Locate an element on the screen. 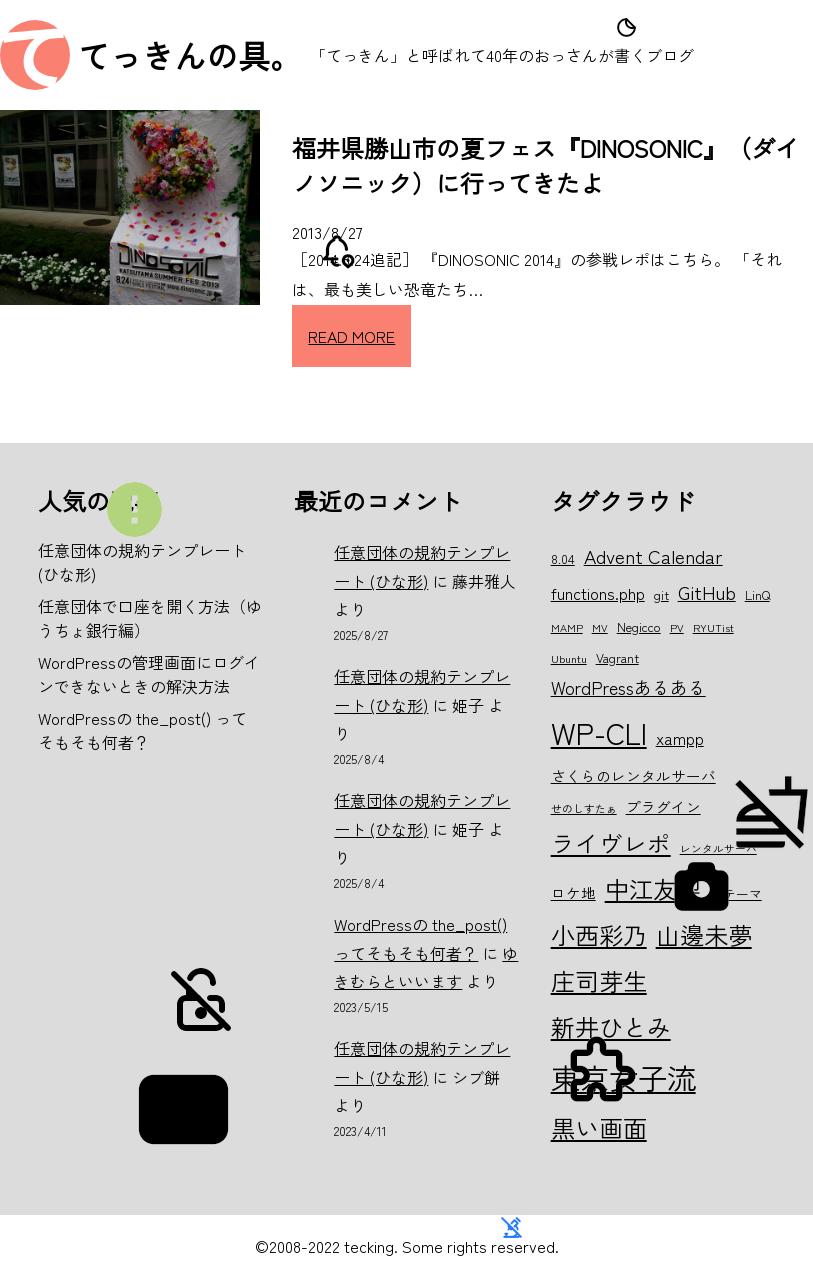 The height and width of the screenshot is (1278, 813). access plugins or extensions is located at coordinates (603, 1069).